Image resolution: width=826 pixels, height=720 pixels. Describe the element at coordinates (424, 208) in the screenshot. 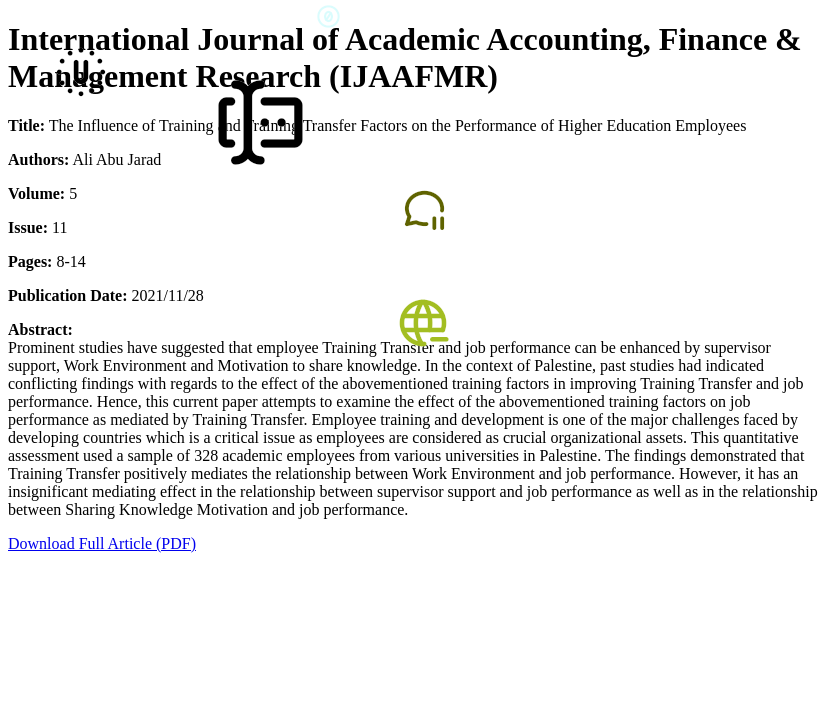

I see `pause message notifications` at that location.